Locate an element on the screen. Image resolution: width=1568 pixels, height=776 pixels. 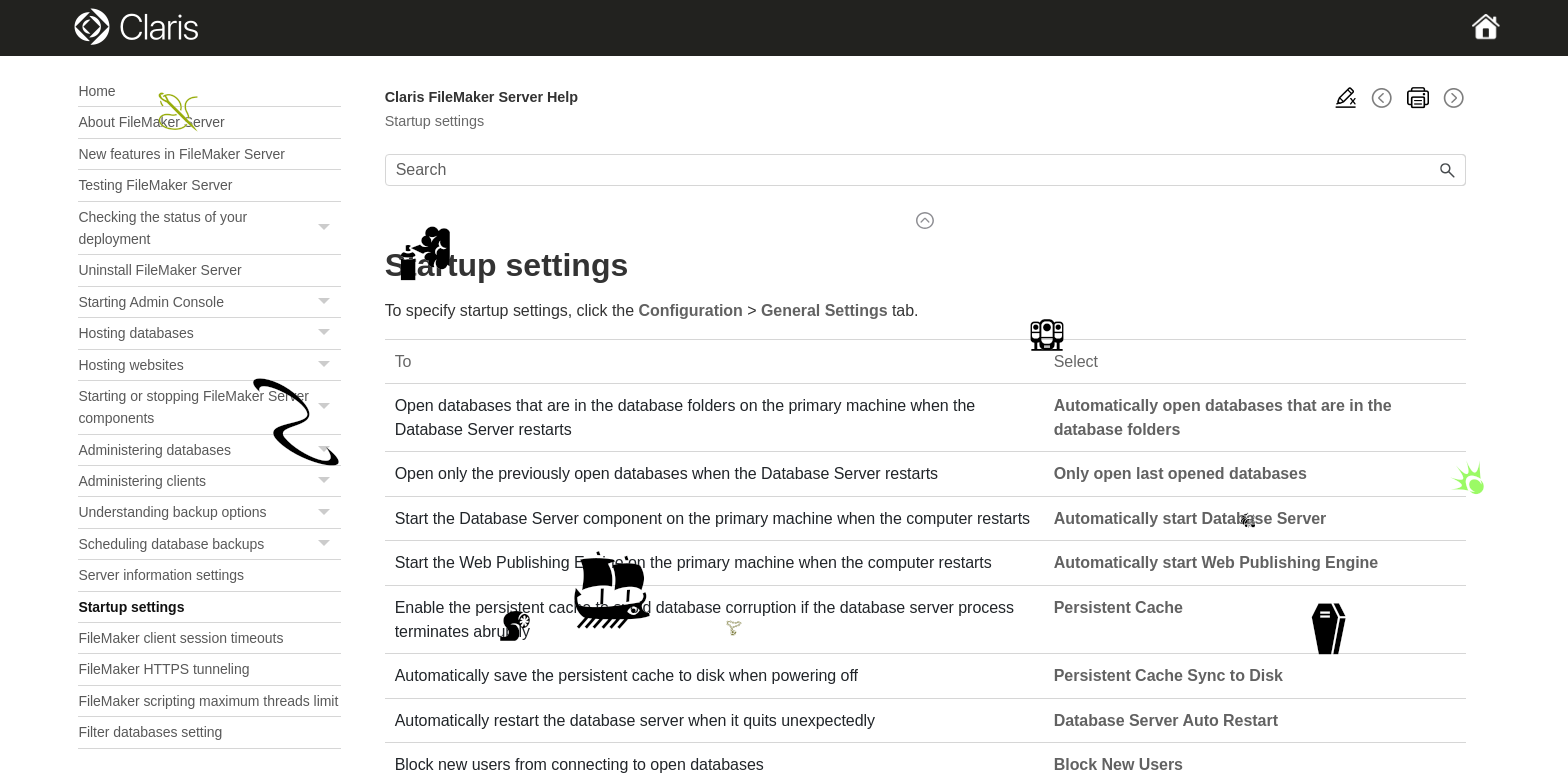
select ancient naval unit in strategy game is located at coordinates (612, 590).